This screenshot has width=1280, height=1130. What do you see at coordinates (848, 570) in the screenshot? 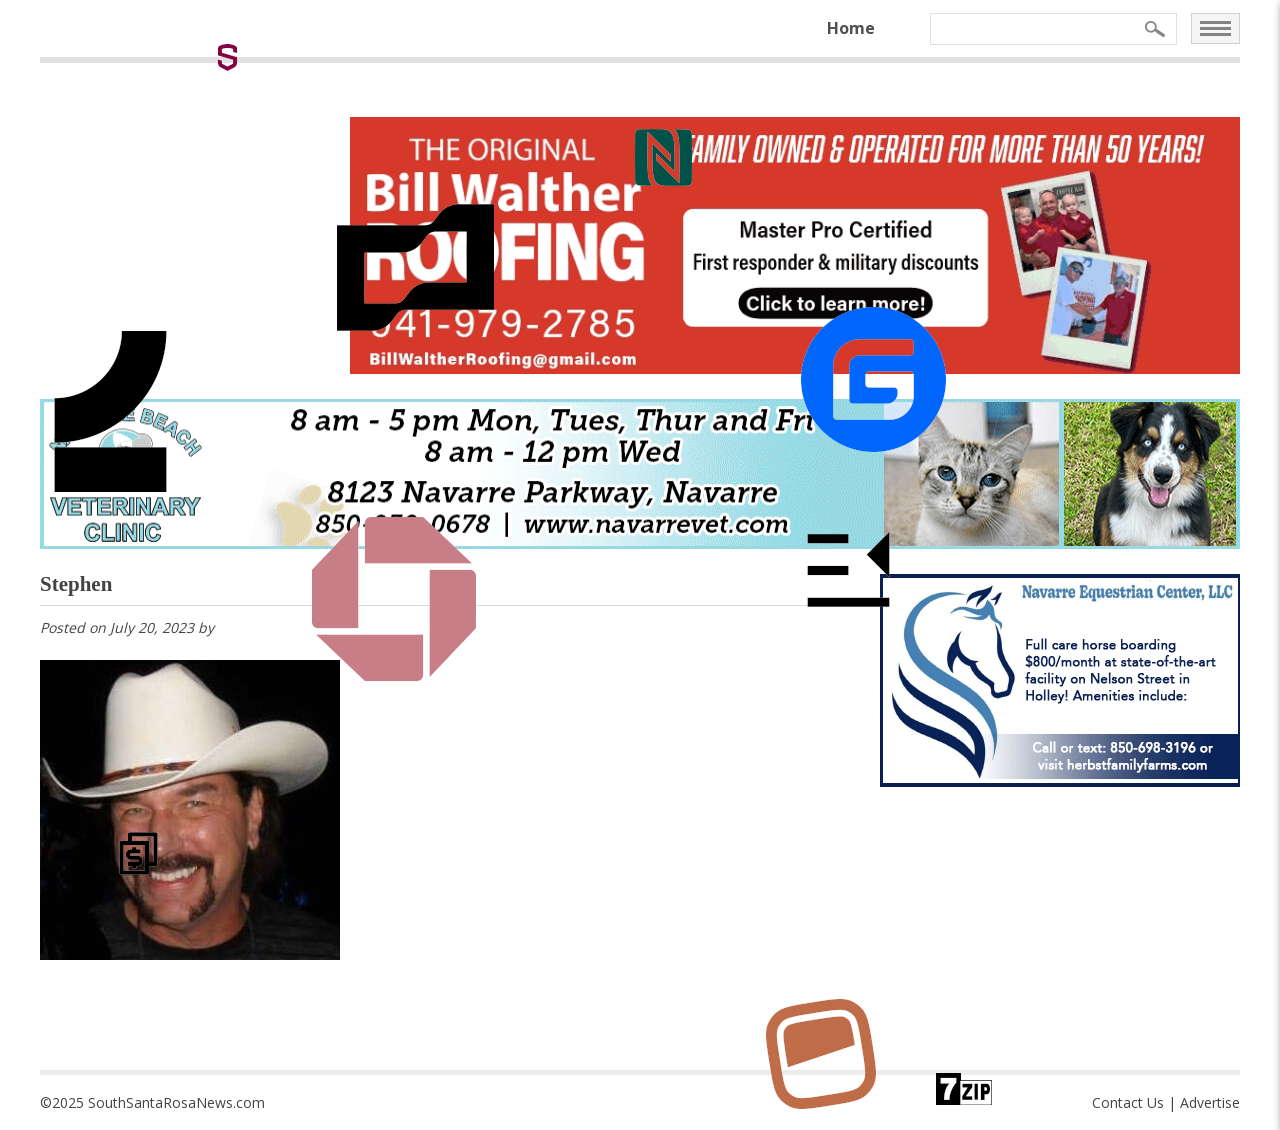
I see `collapse or hide the sidebar menu` at bounding box center [848, 570].